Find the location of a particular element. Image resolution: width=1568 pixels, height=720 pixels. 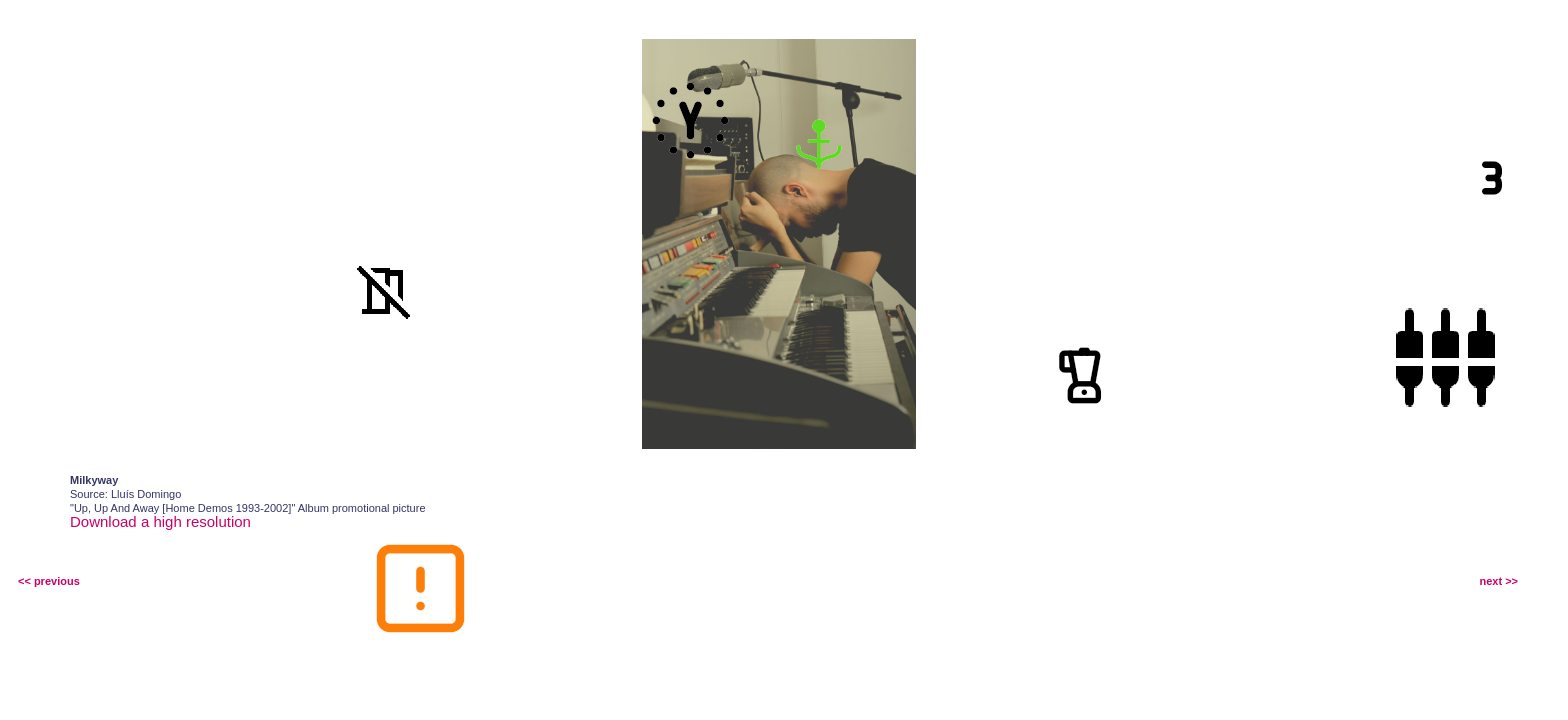

indicates a warning or alert status is located at coordinates (420, 588).